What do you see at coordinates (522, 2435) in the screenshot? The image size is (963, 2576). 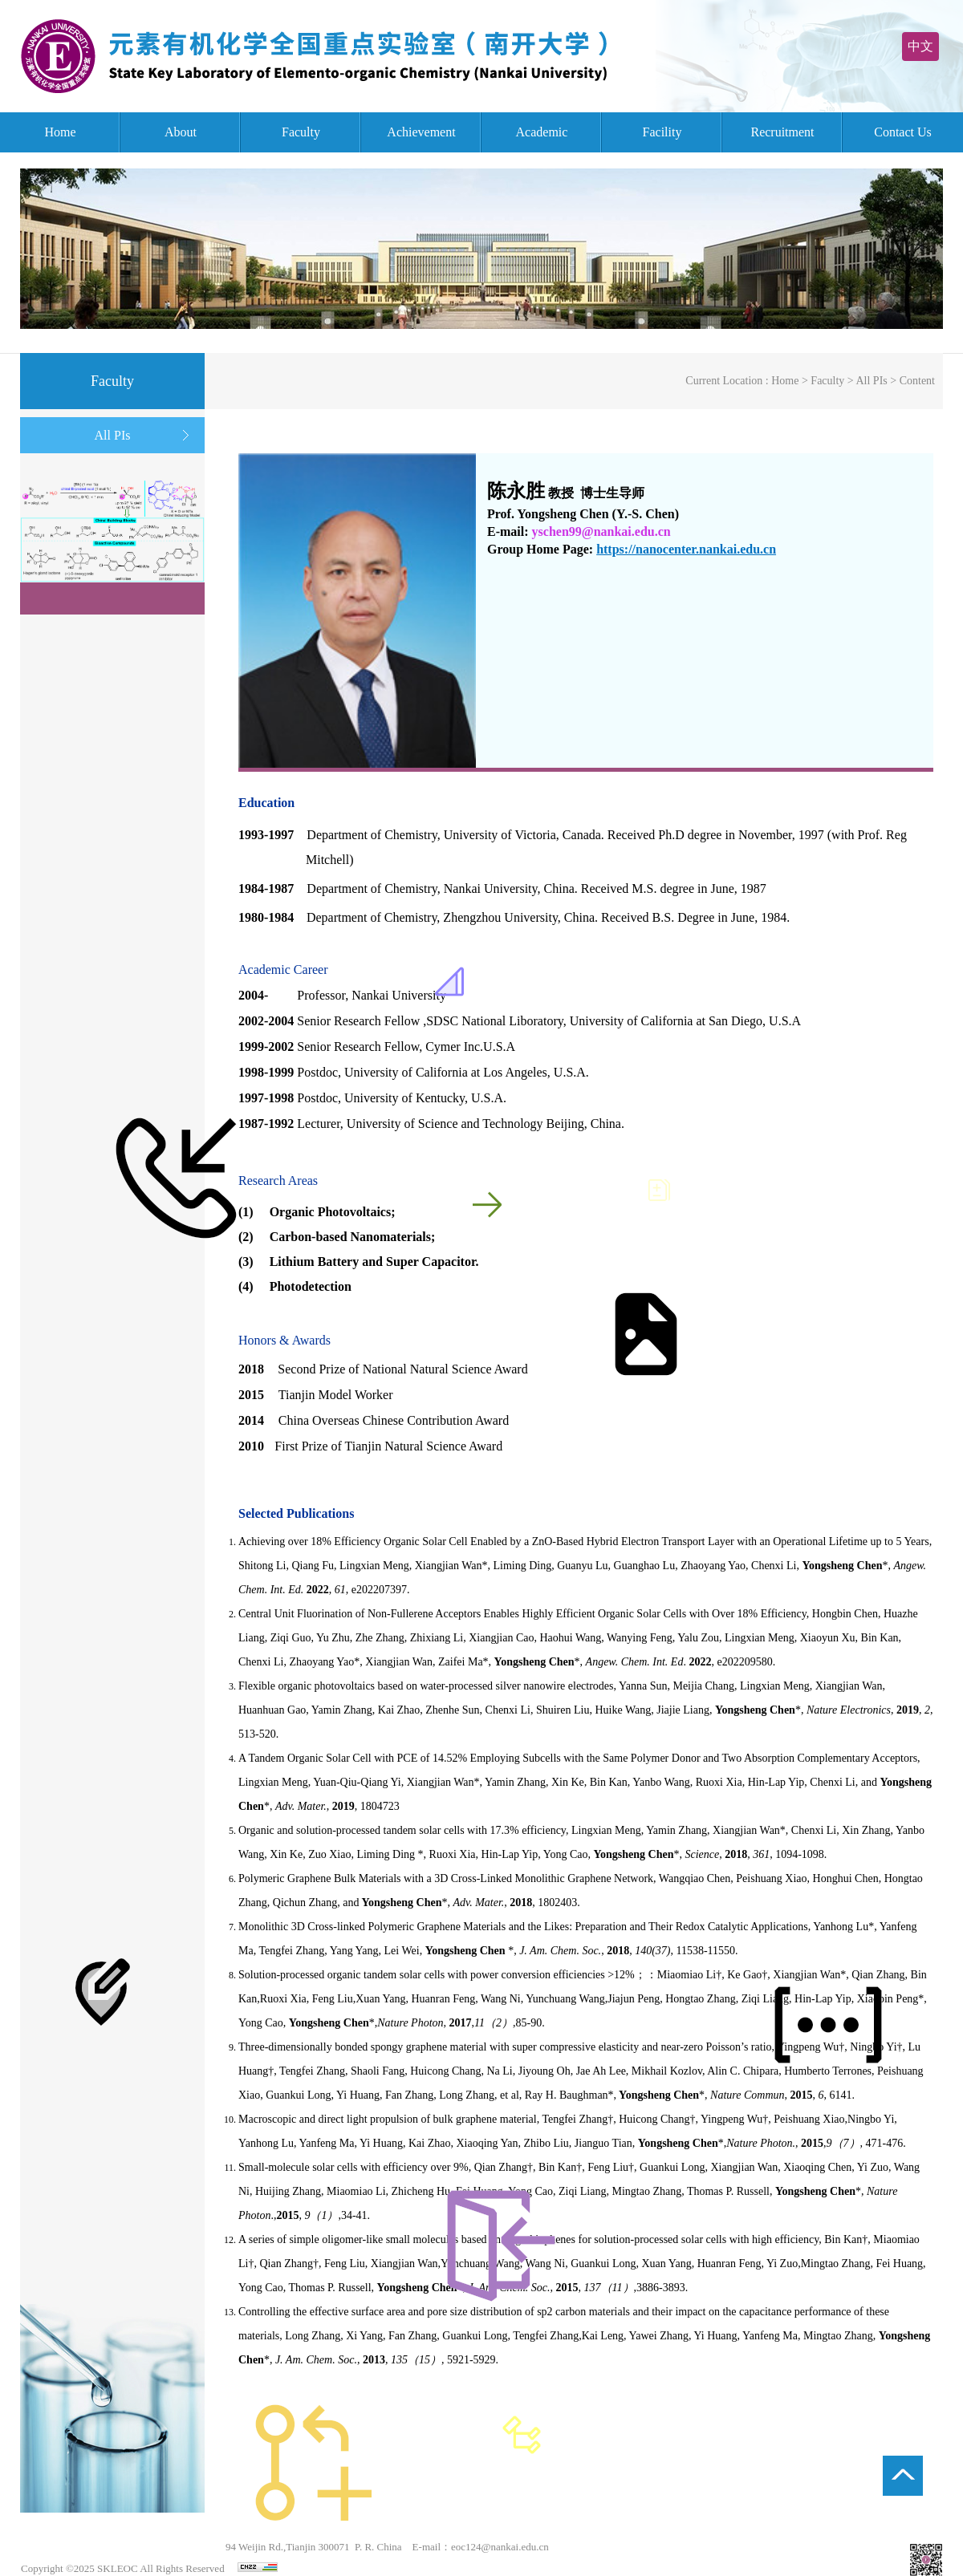 I see `indicates a class definition in code` at bounding box center [522, 2435].